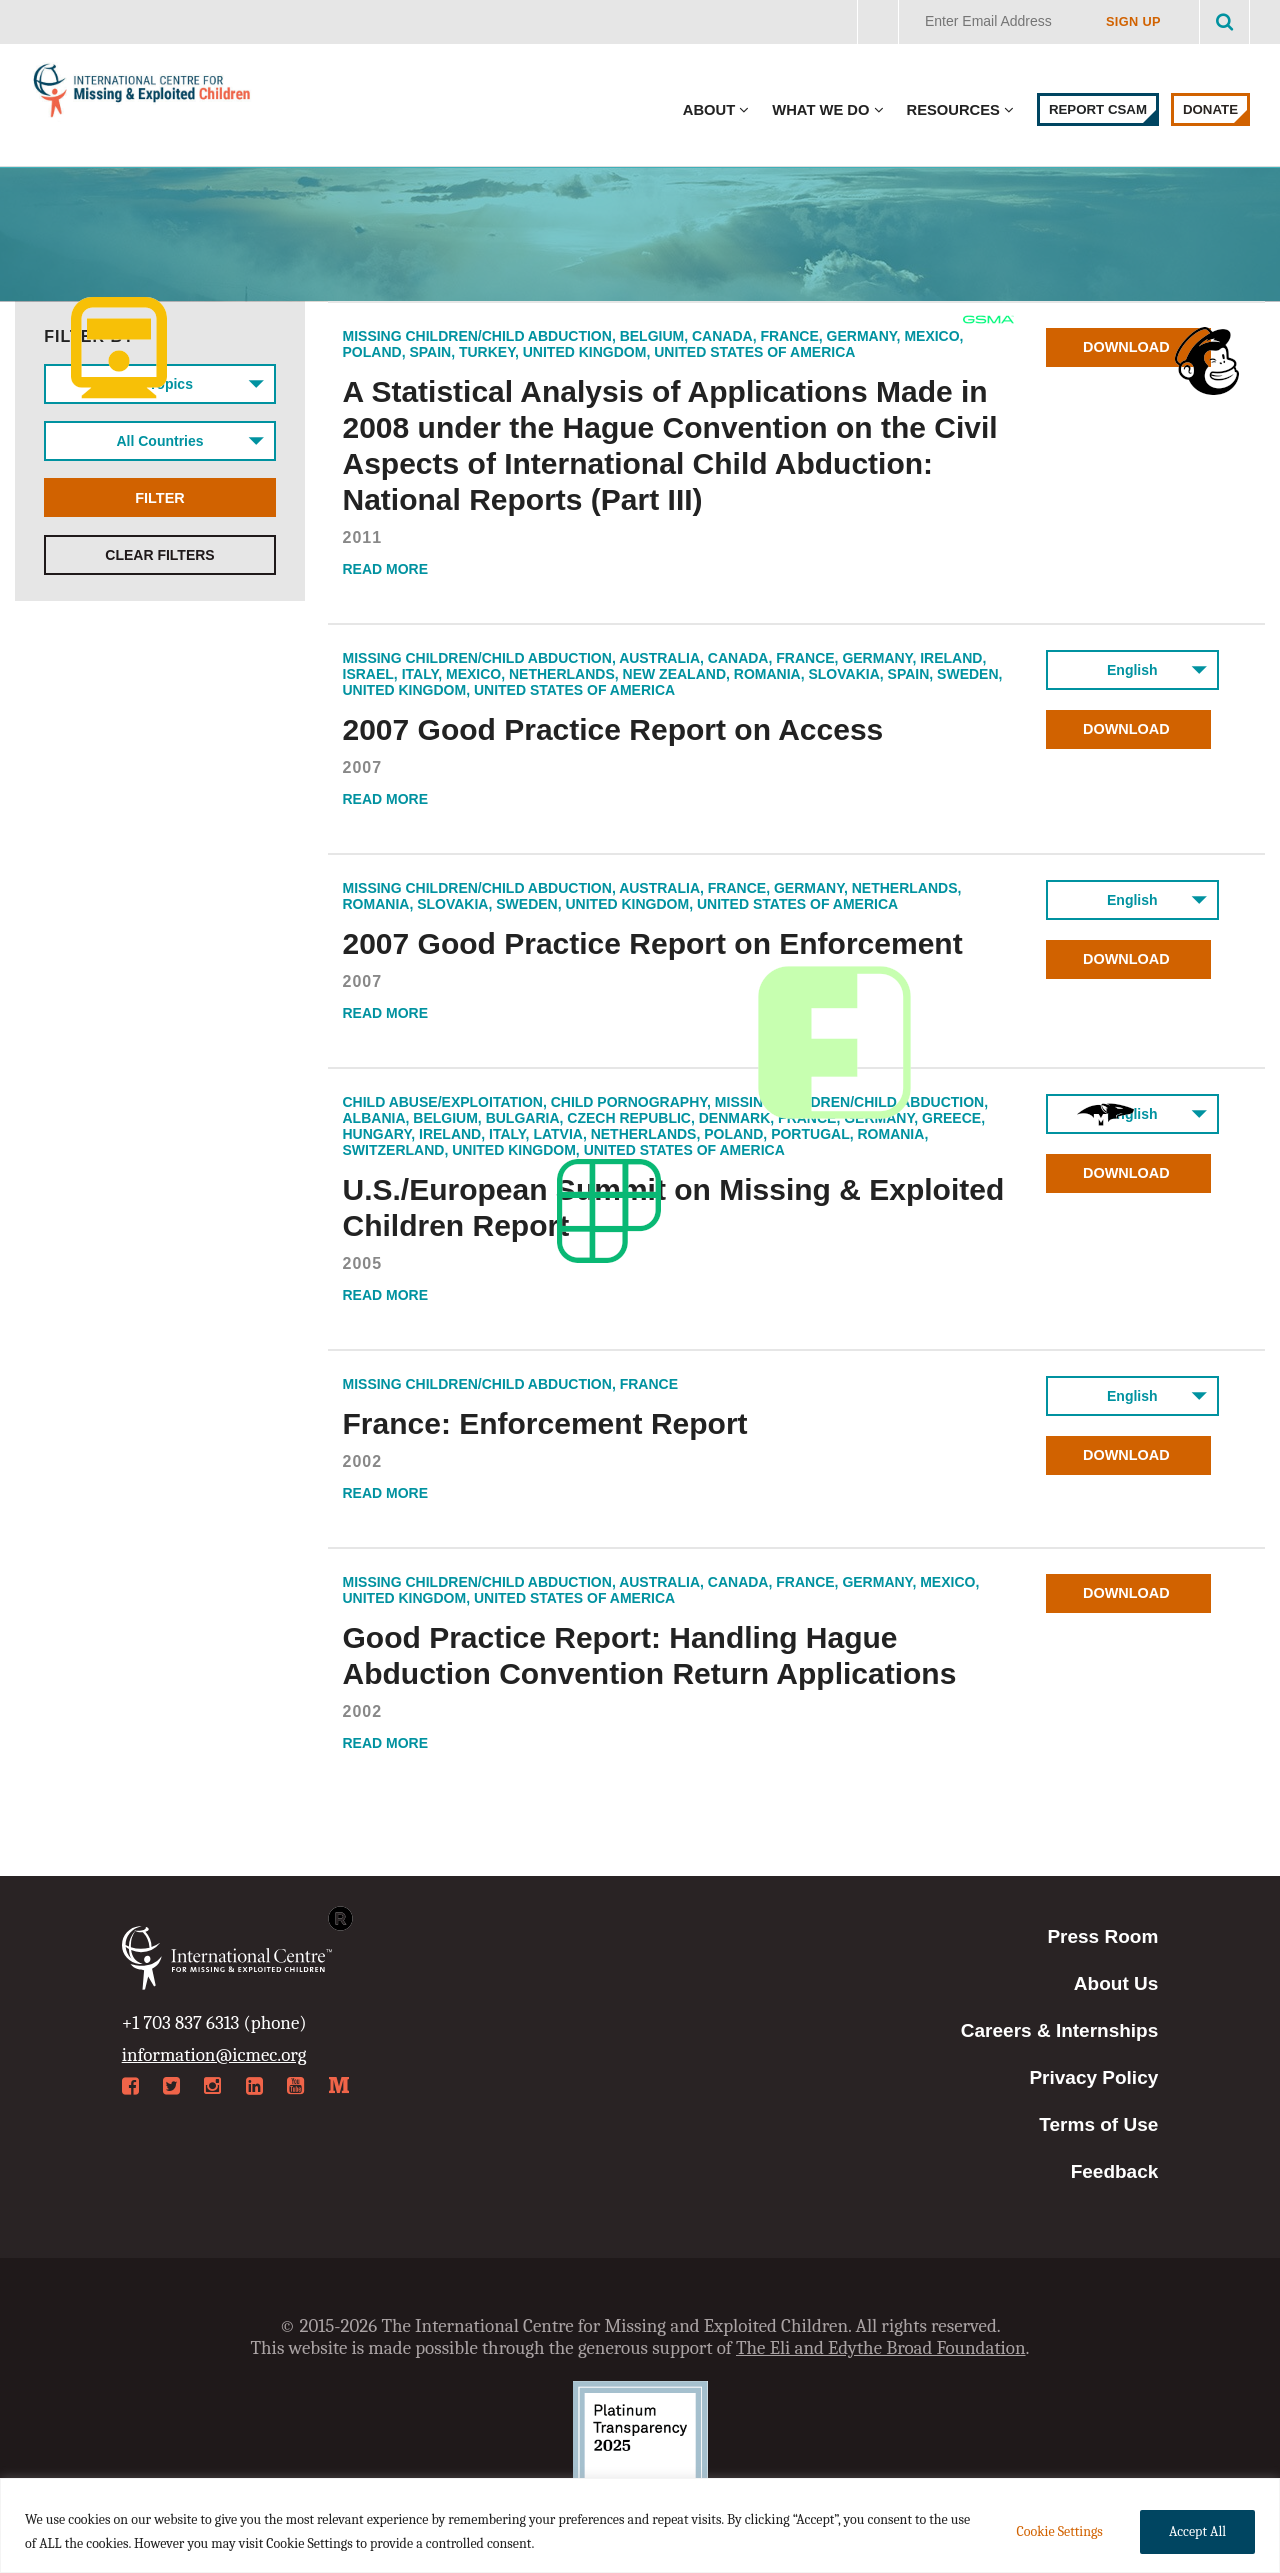 This screenshot has width=1280, height=2573. I want to click on GSMA organization logo, so click(988, 319).